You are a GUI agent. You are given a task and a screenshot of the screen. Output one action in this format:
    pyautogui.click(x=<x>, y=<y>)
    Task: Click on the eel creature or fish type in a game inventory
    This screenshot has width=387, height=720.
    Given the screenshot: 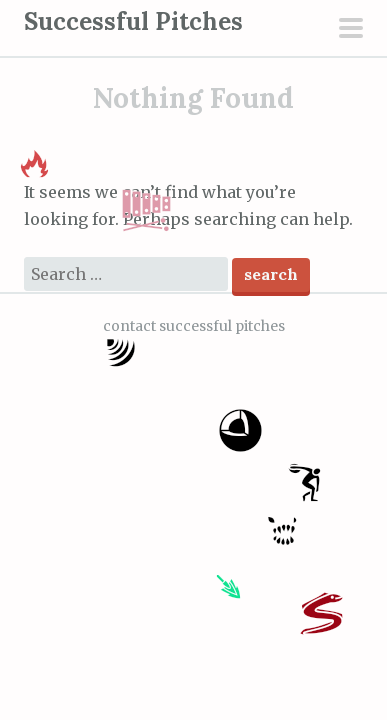 What is the action you would take?
    pyautogui.click(x=321, y=613)
    